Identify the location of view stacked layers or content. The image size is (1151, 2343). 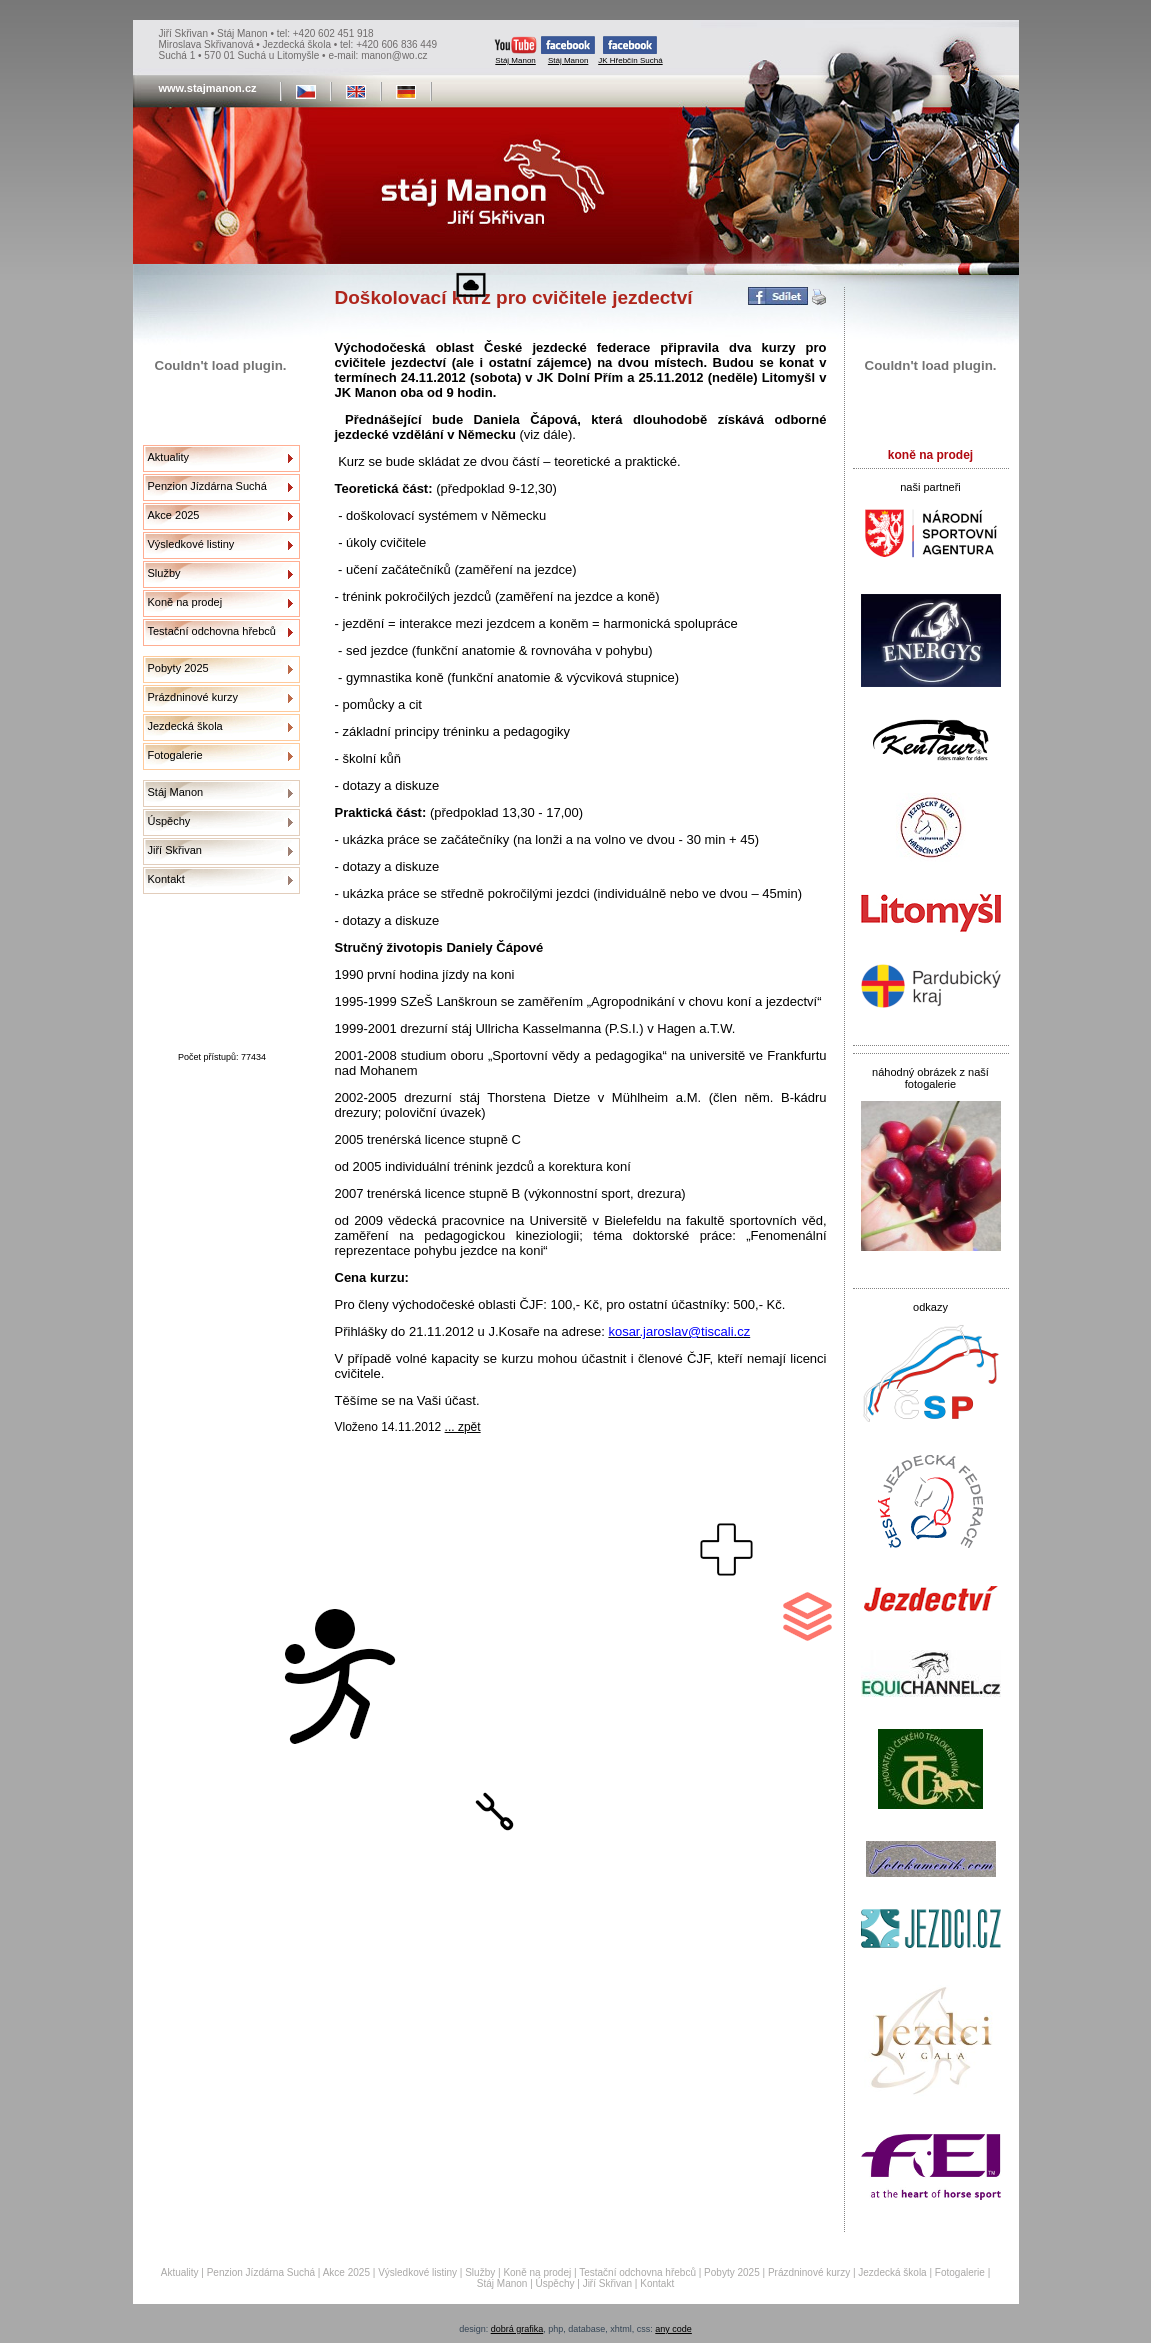
(807, 1616).